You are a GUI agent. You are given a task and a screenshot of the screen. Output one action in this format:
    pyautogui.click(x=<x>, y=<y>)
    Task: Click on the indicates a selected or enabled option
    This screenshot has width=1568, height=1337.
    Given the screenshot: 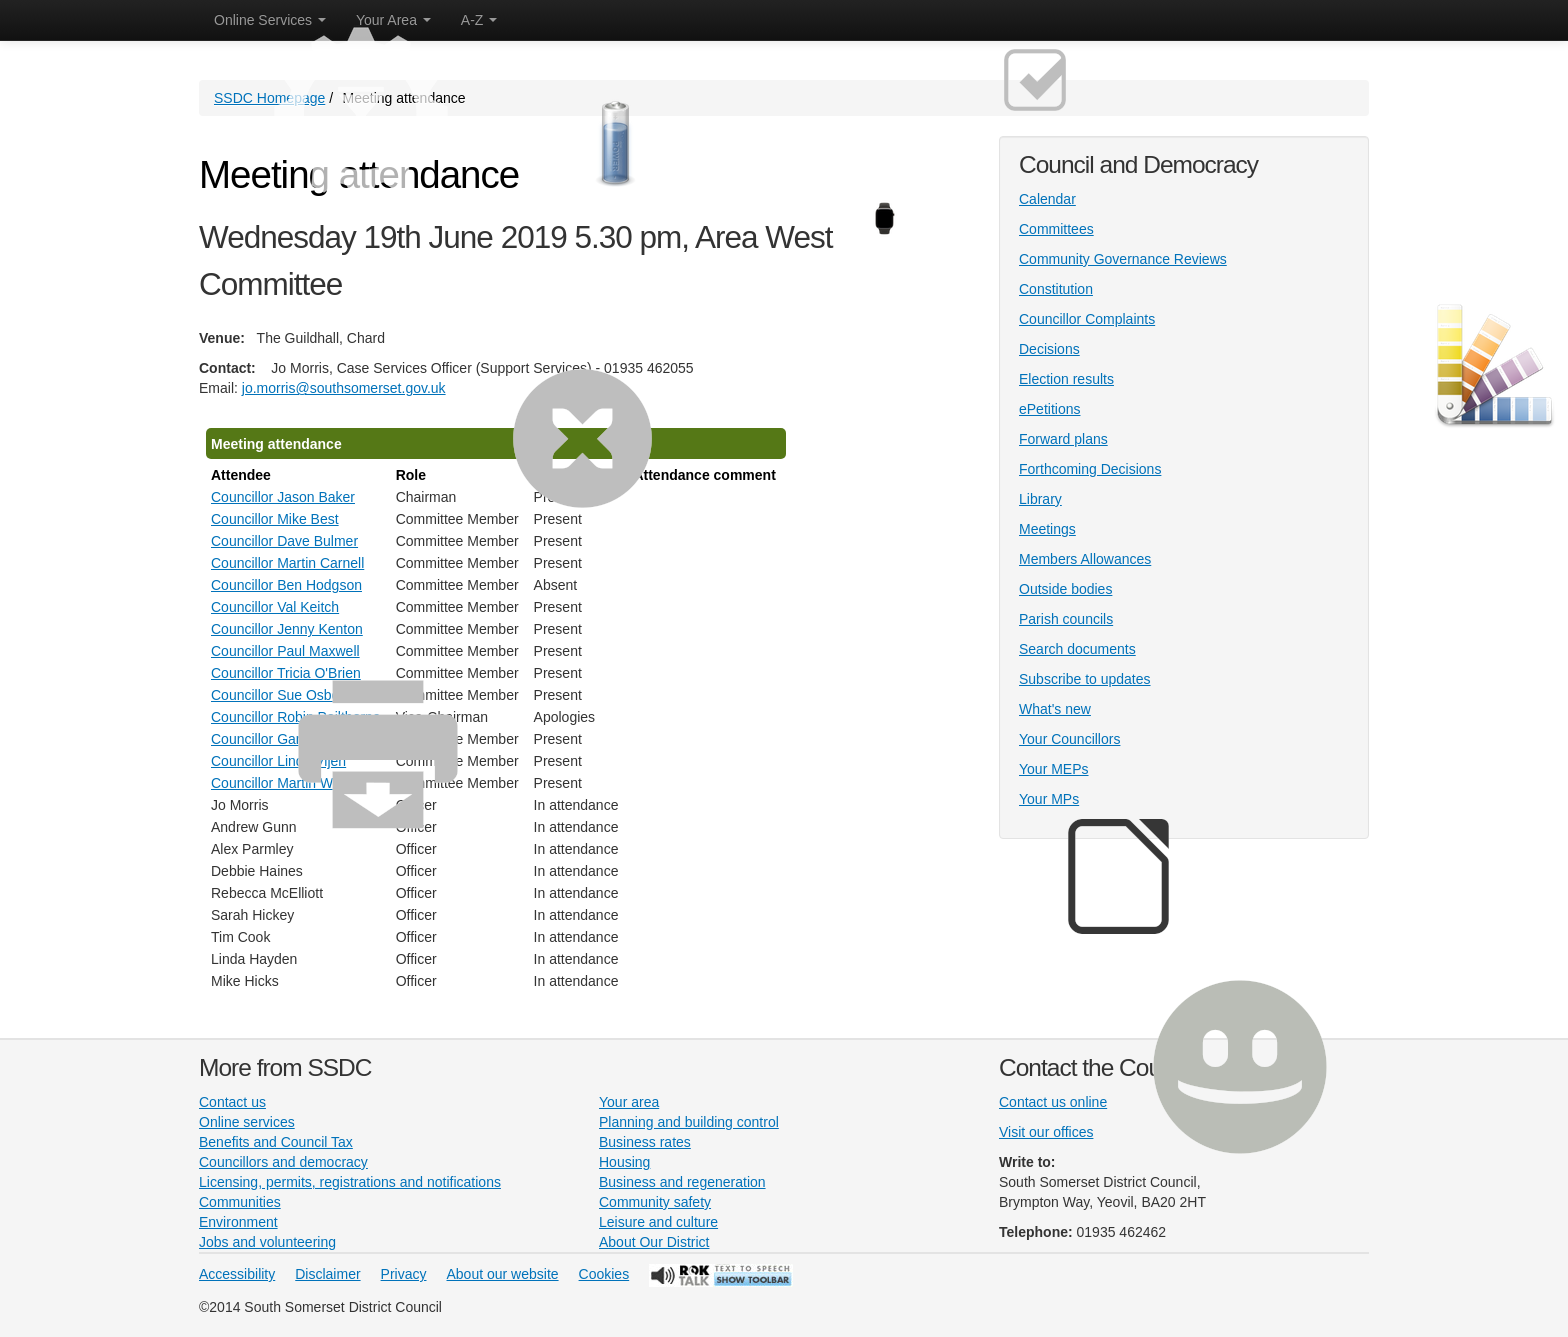 What is the action you would take?
    pyautogui.click(x=1035, y=80)
    